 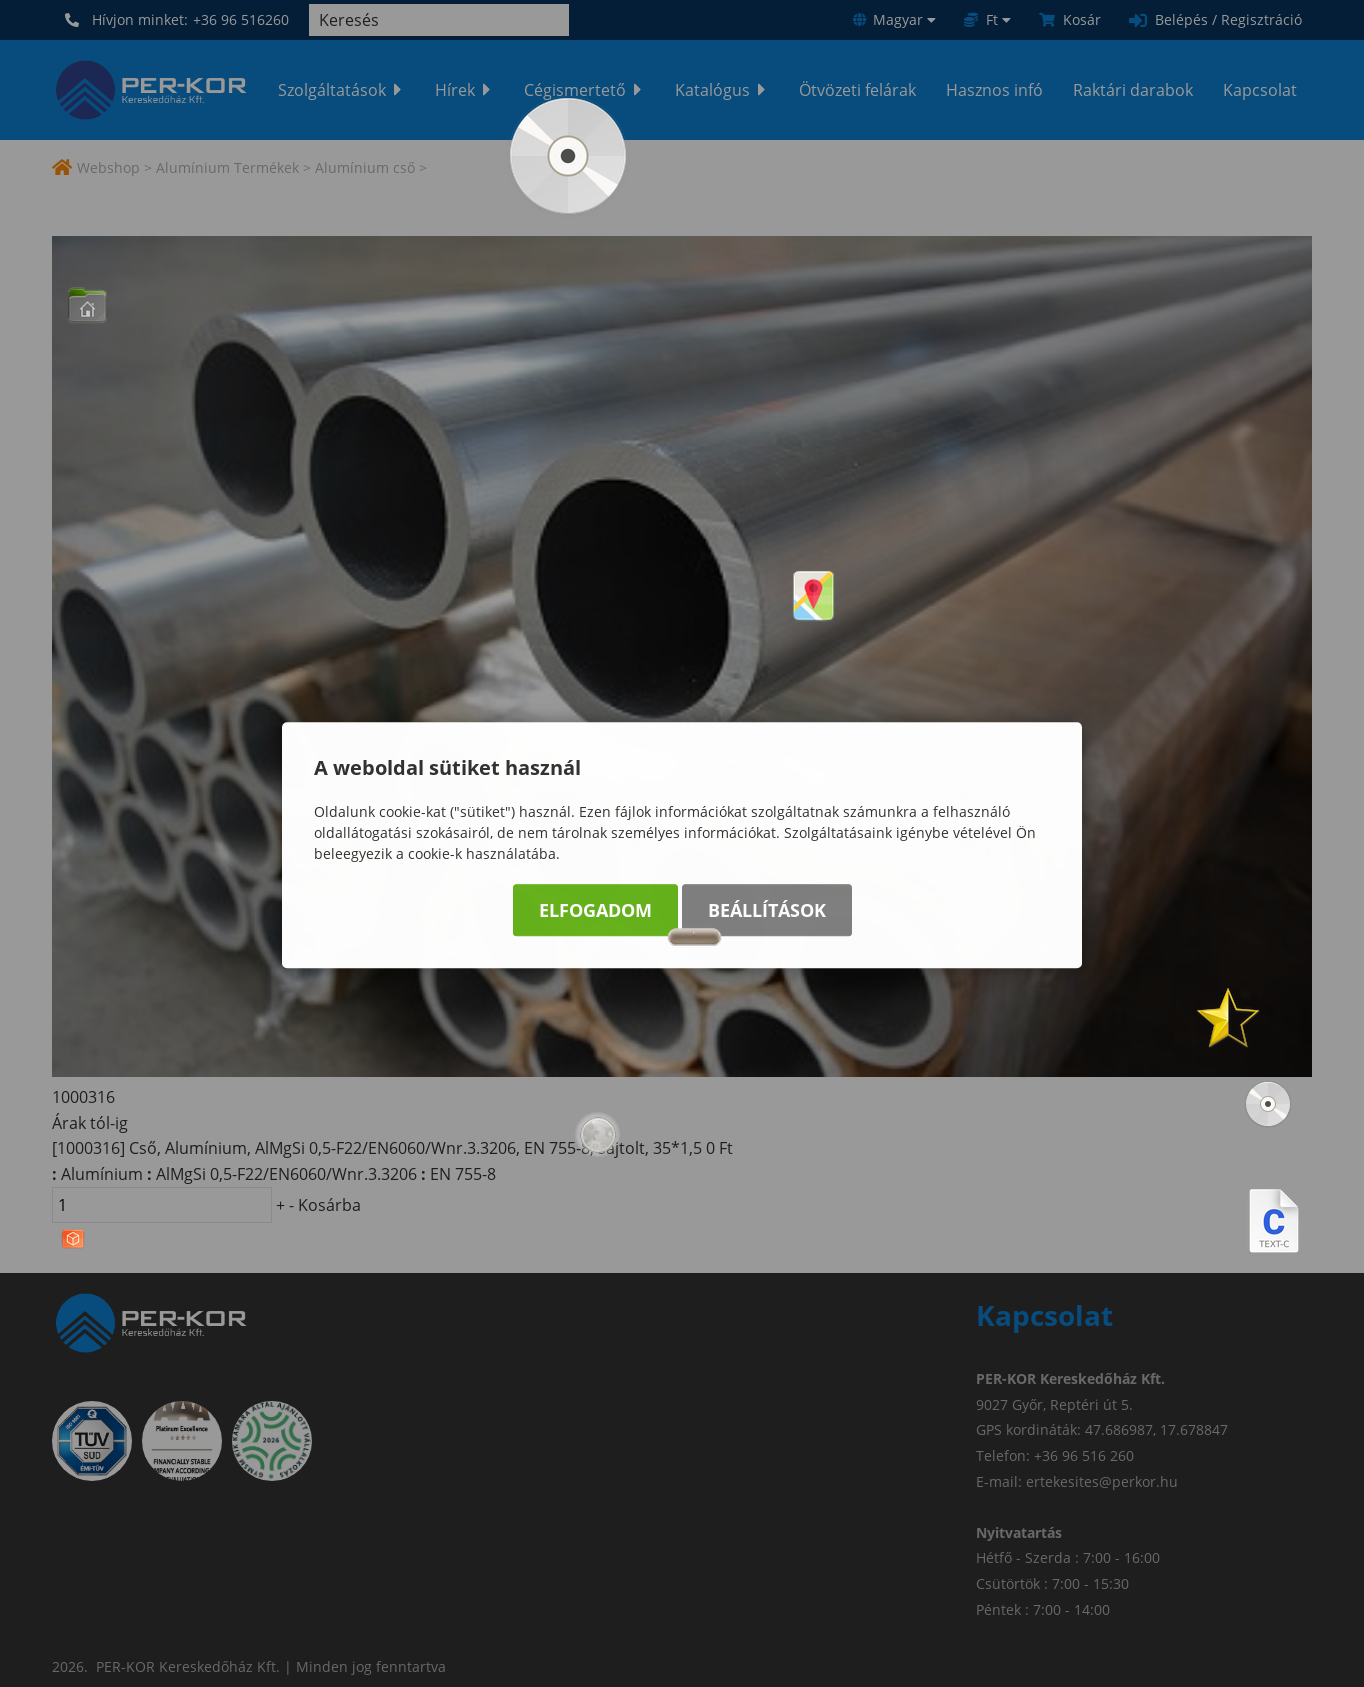 What do you see at coordinates (813, 595) in the screenshot?
I see `a google earth kml file containing location data` at bounding box center [813, 595].